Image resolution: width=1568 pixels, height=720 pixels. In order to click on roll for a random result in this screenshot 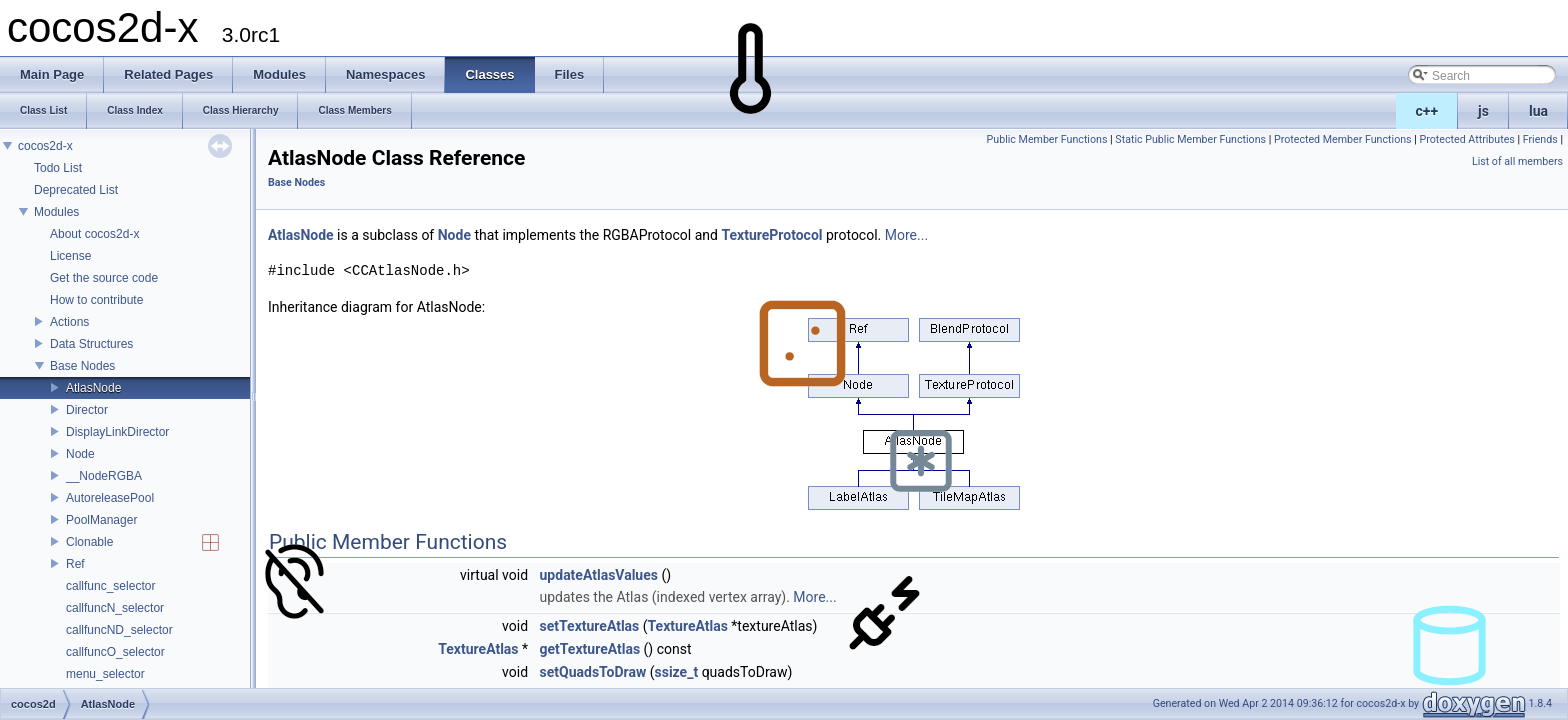, I will do `click(802, 343)`.